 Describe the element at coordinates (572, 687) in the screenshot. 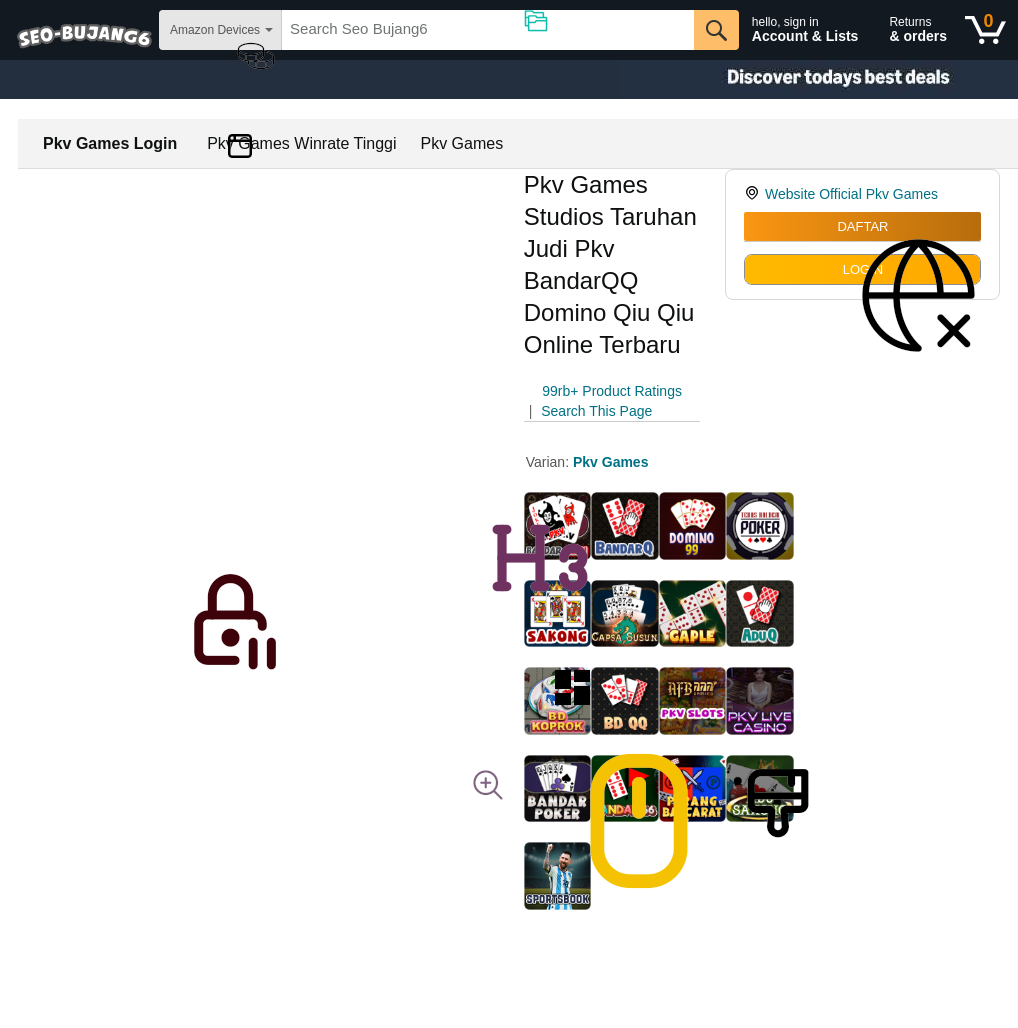

I see `access the main dashboard` at that location.